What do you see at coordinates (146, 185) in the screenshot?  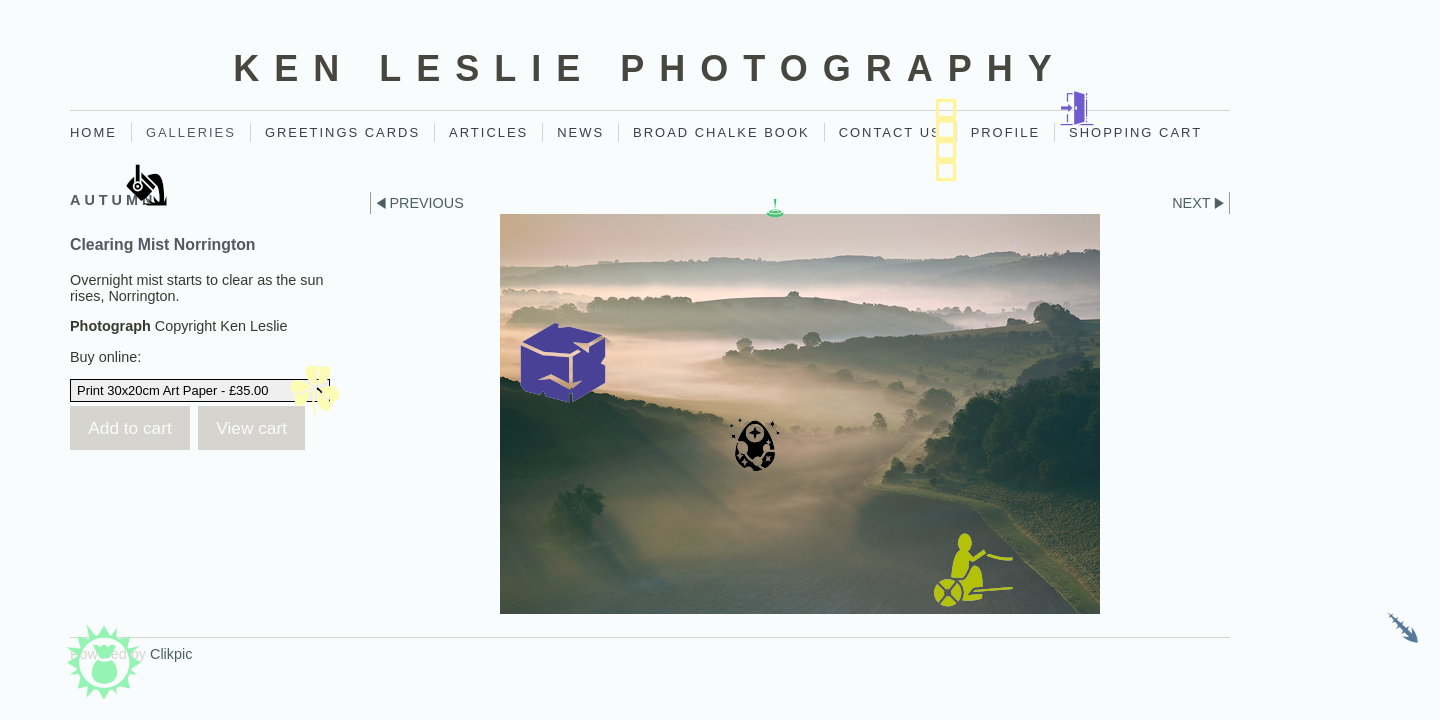 I see `pour molten metal in a crafting game` at bounding box center [146, 185].